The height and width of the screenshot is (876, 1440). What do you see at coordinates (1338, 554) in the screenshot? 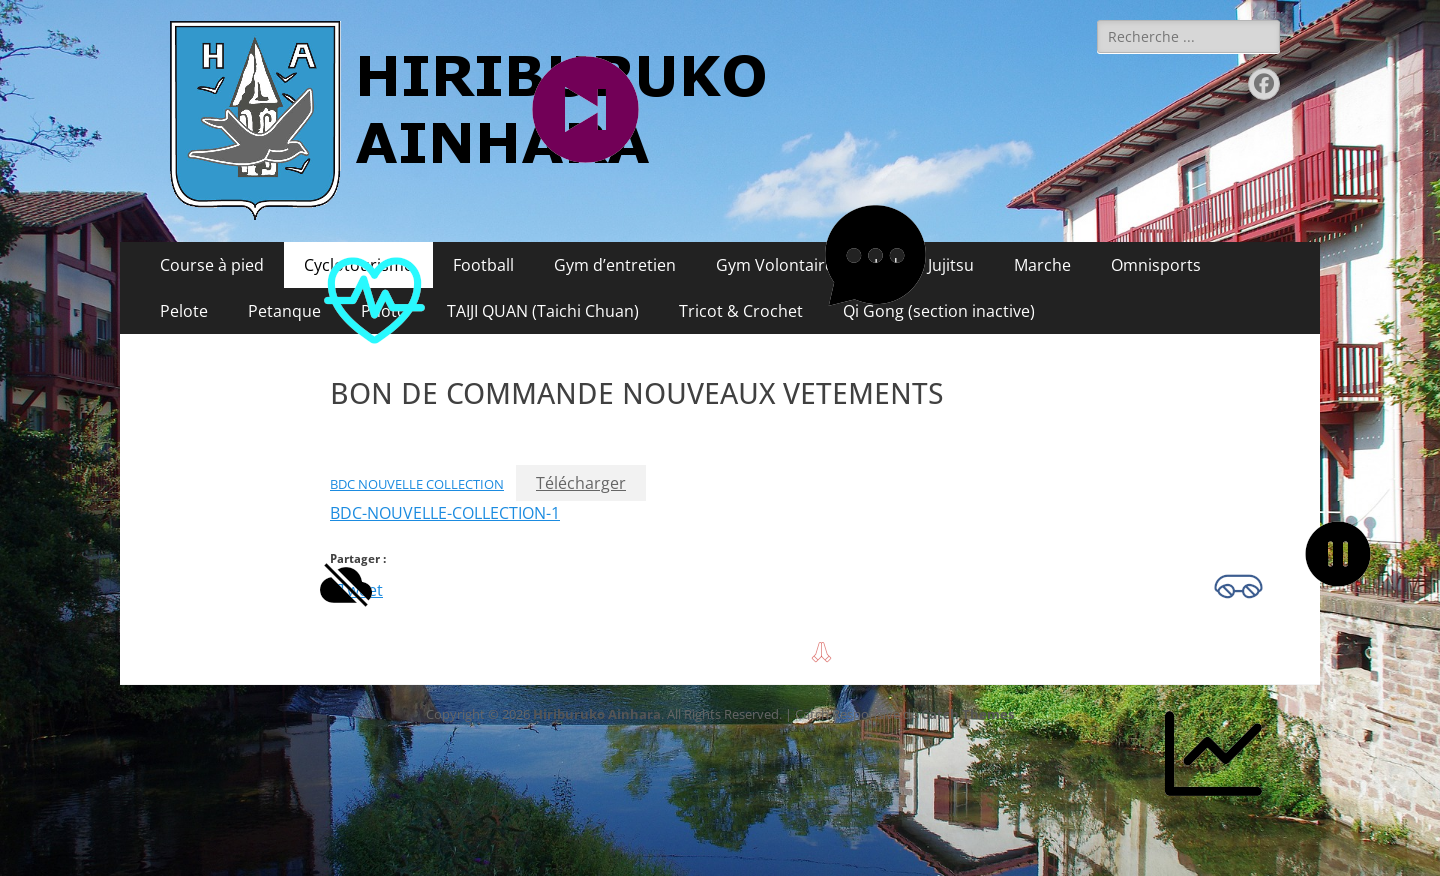
I see `pause media playback` at bounding box center [1338, 554].